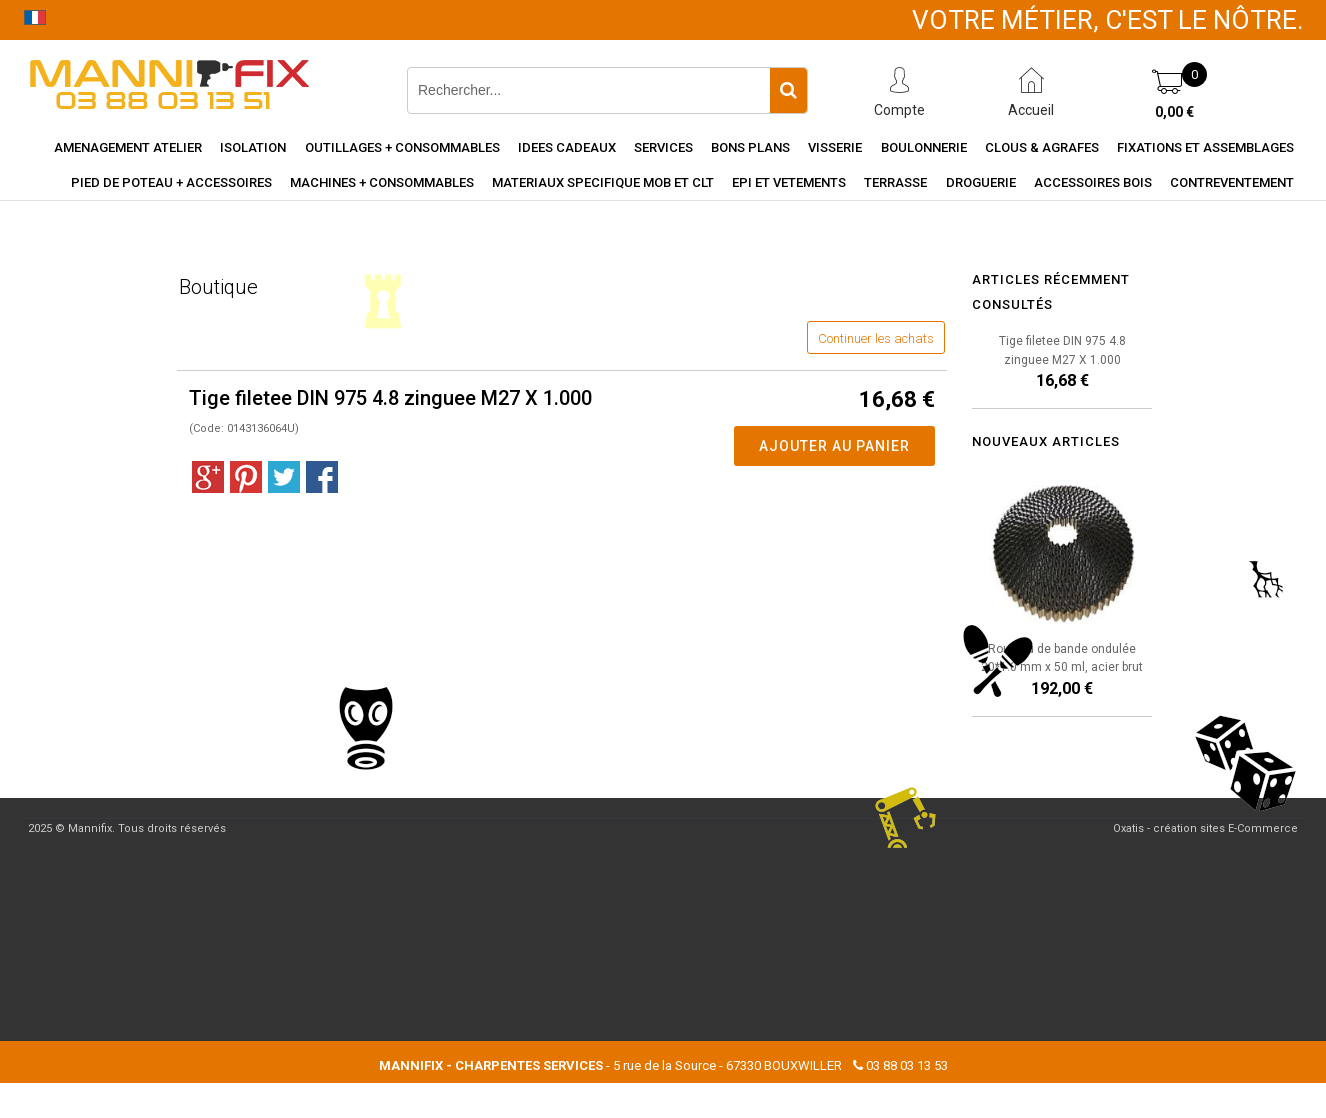  I want to click on indicates hazardous environment or toxic zone, so click(367, 728).